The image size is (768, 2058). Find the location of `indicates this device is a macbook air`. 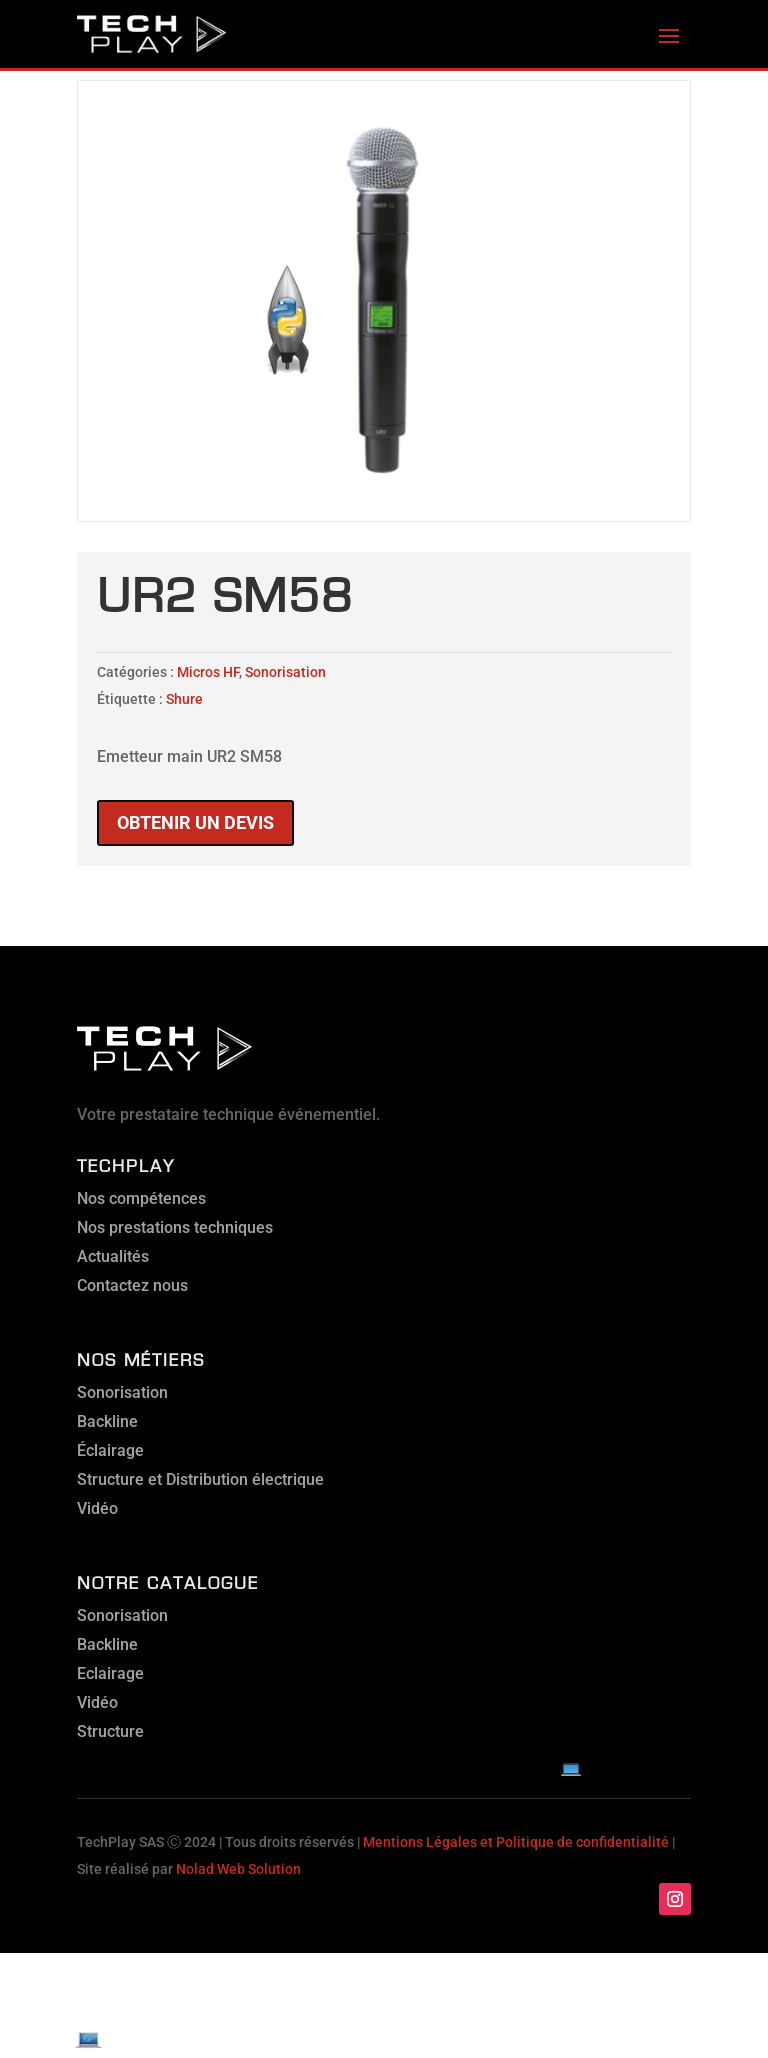

indicates this device is a macbook air is located at coordinates (88, 2038).